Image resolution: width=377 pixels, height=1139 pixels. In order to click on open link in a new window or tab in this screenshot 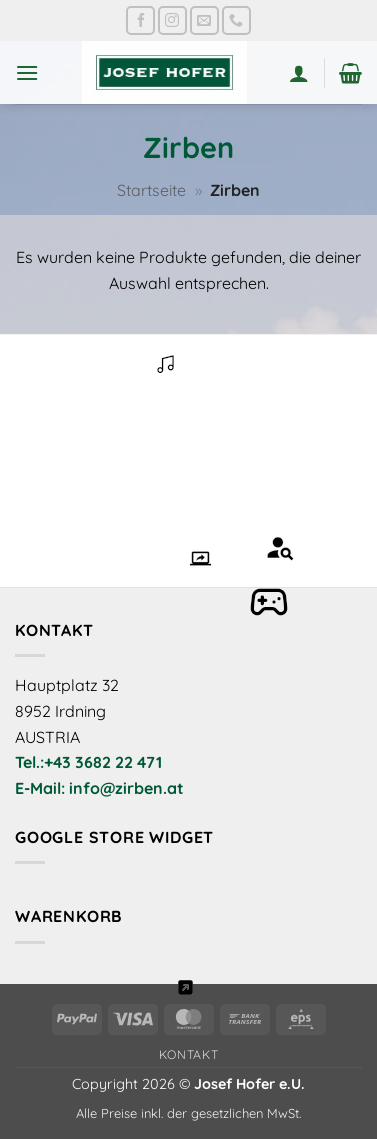, I will do `click(185, 987)`.